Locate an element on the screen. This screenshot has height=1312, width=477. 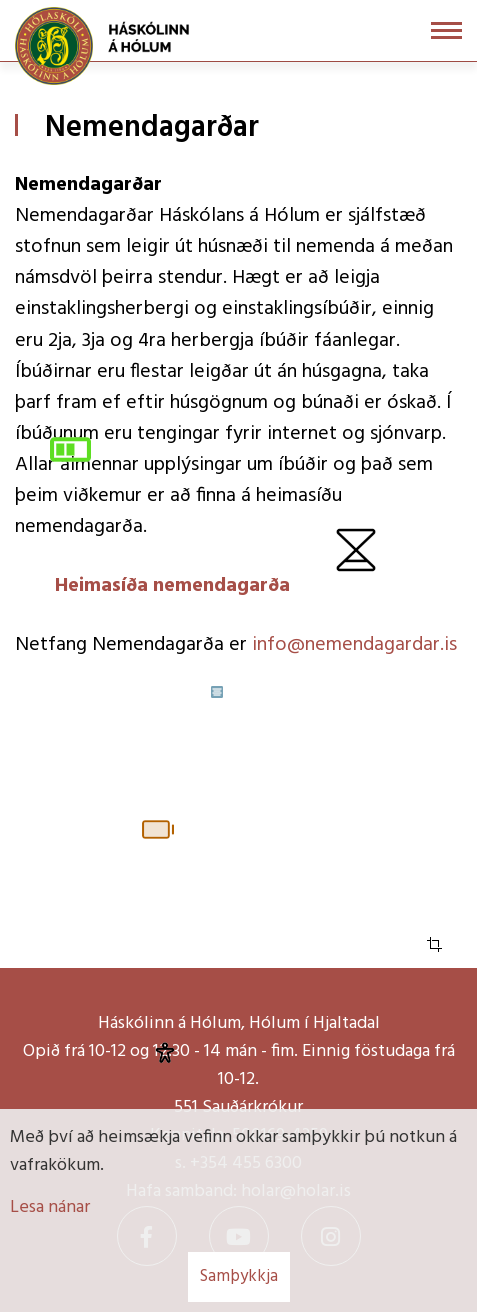
indicates time is running low or nearly expired is located at coordinates (356, 550).